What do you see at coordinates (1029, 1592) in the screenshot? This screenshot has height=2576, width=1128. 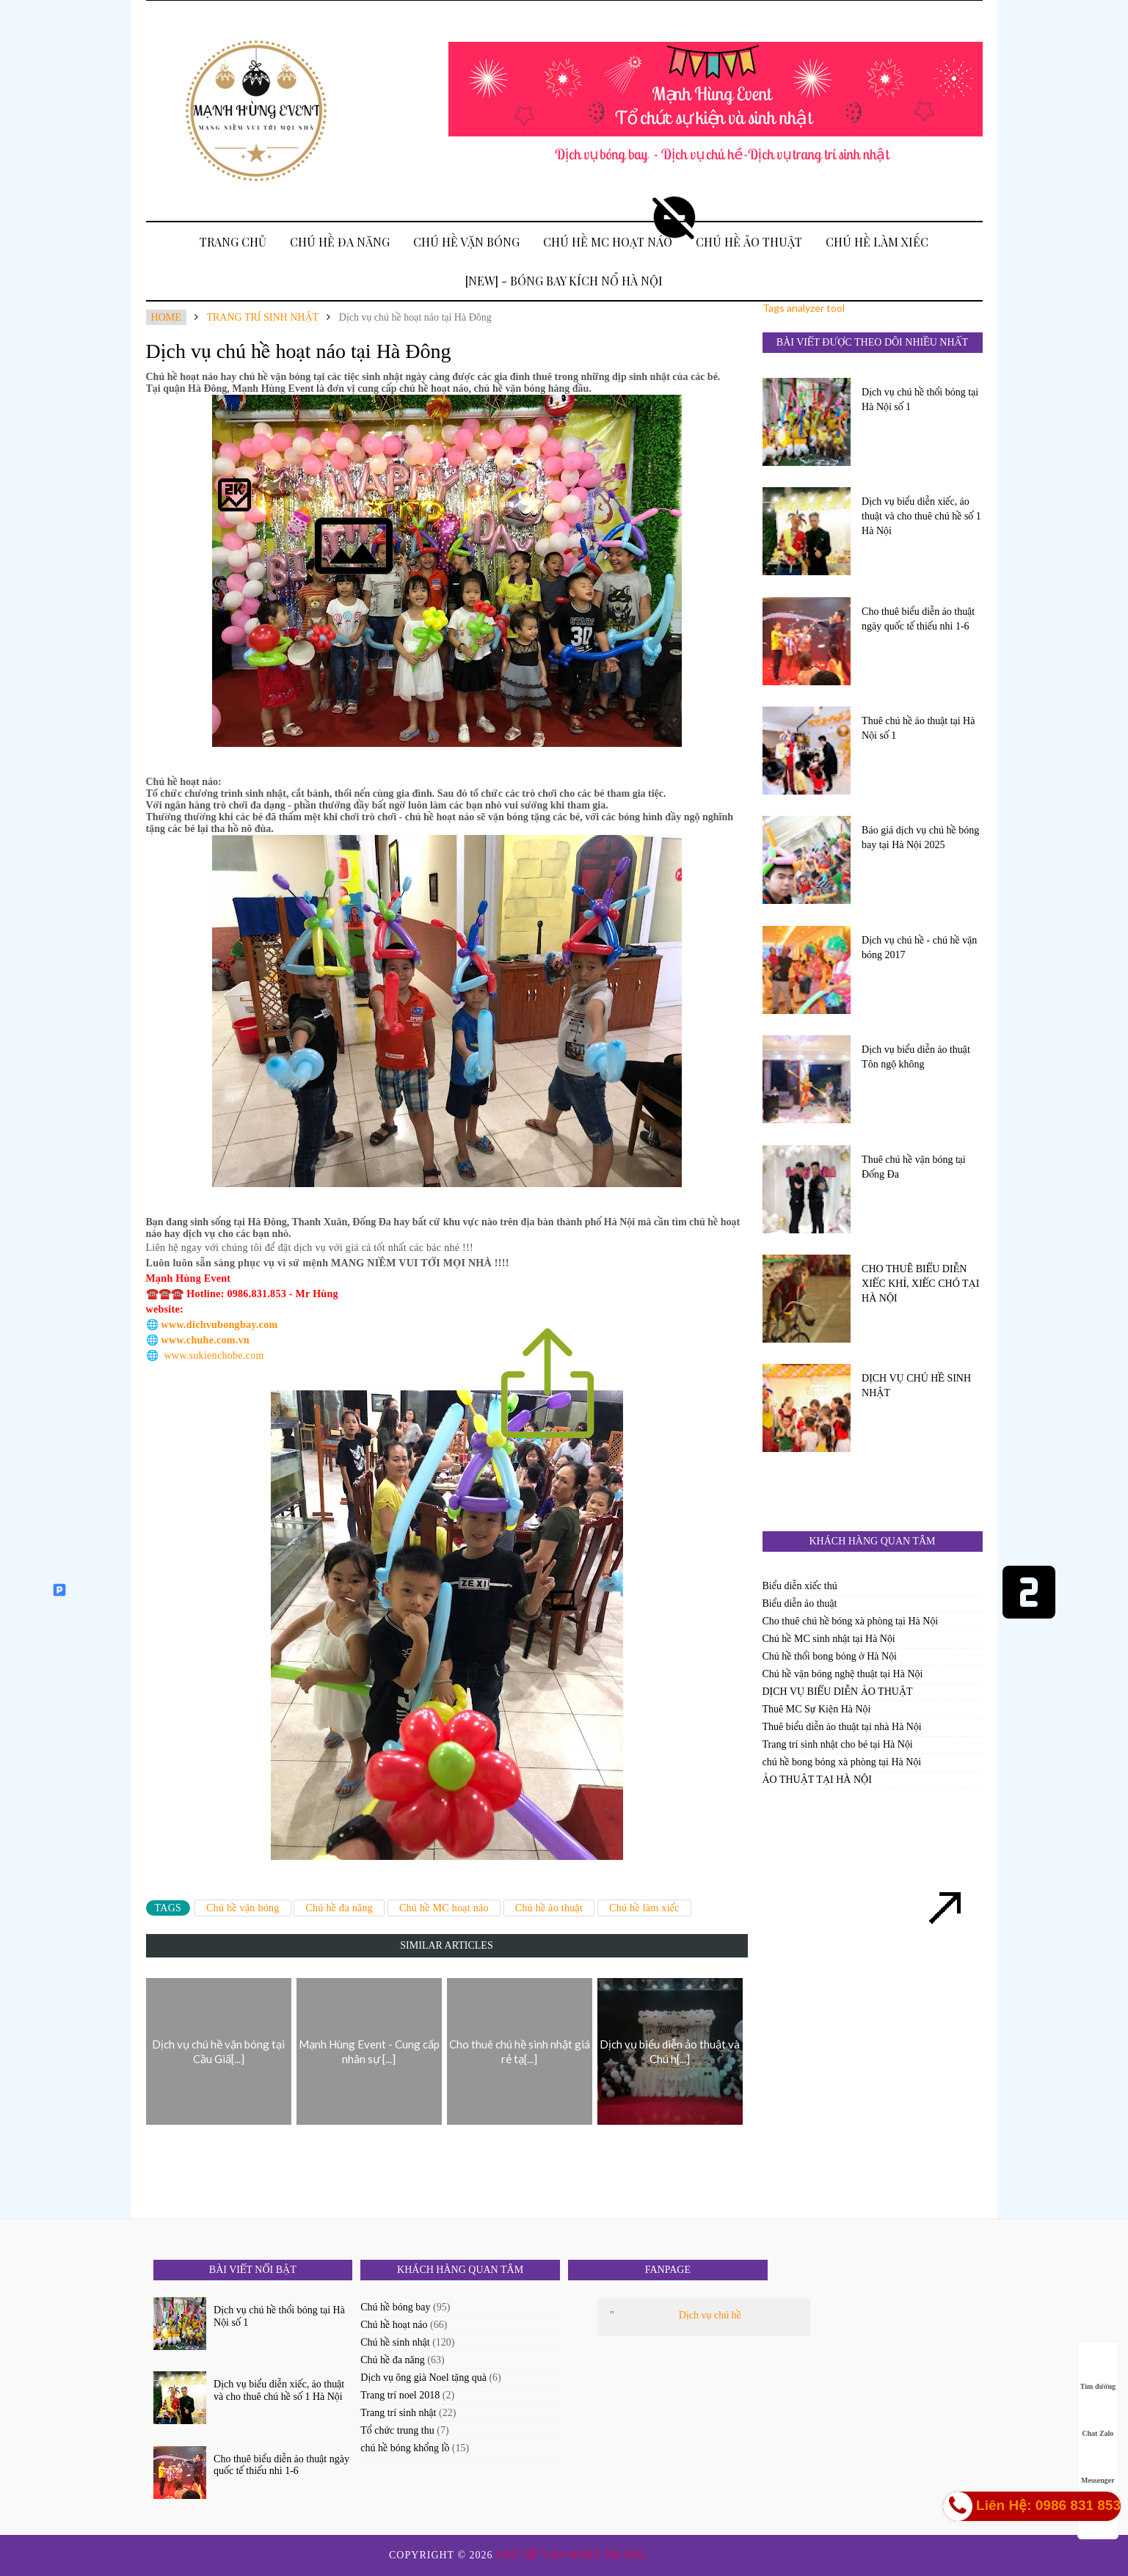 I see `select image filter or look number two` at bounding box center [1029, 1592].